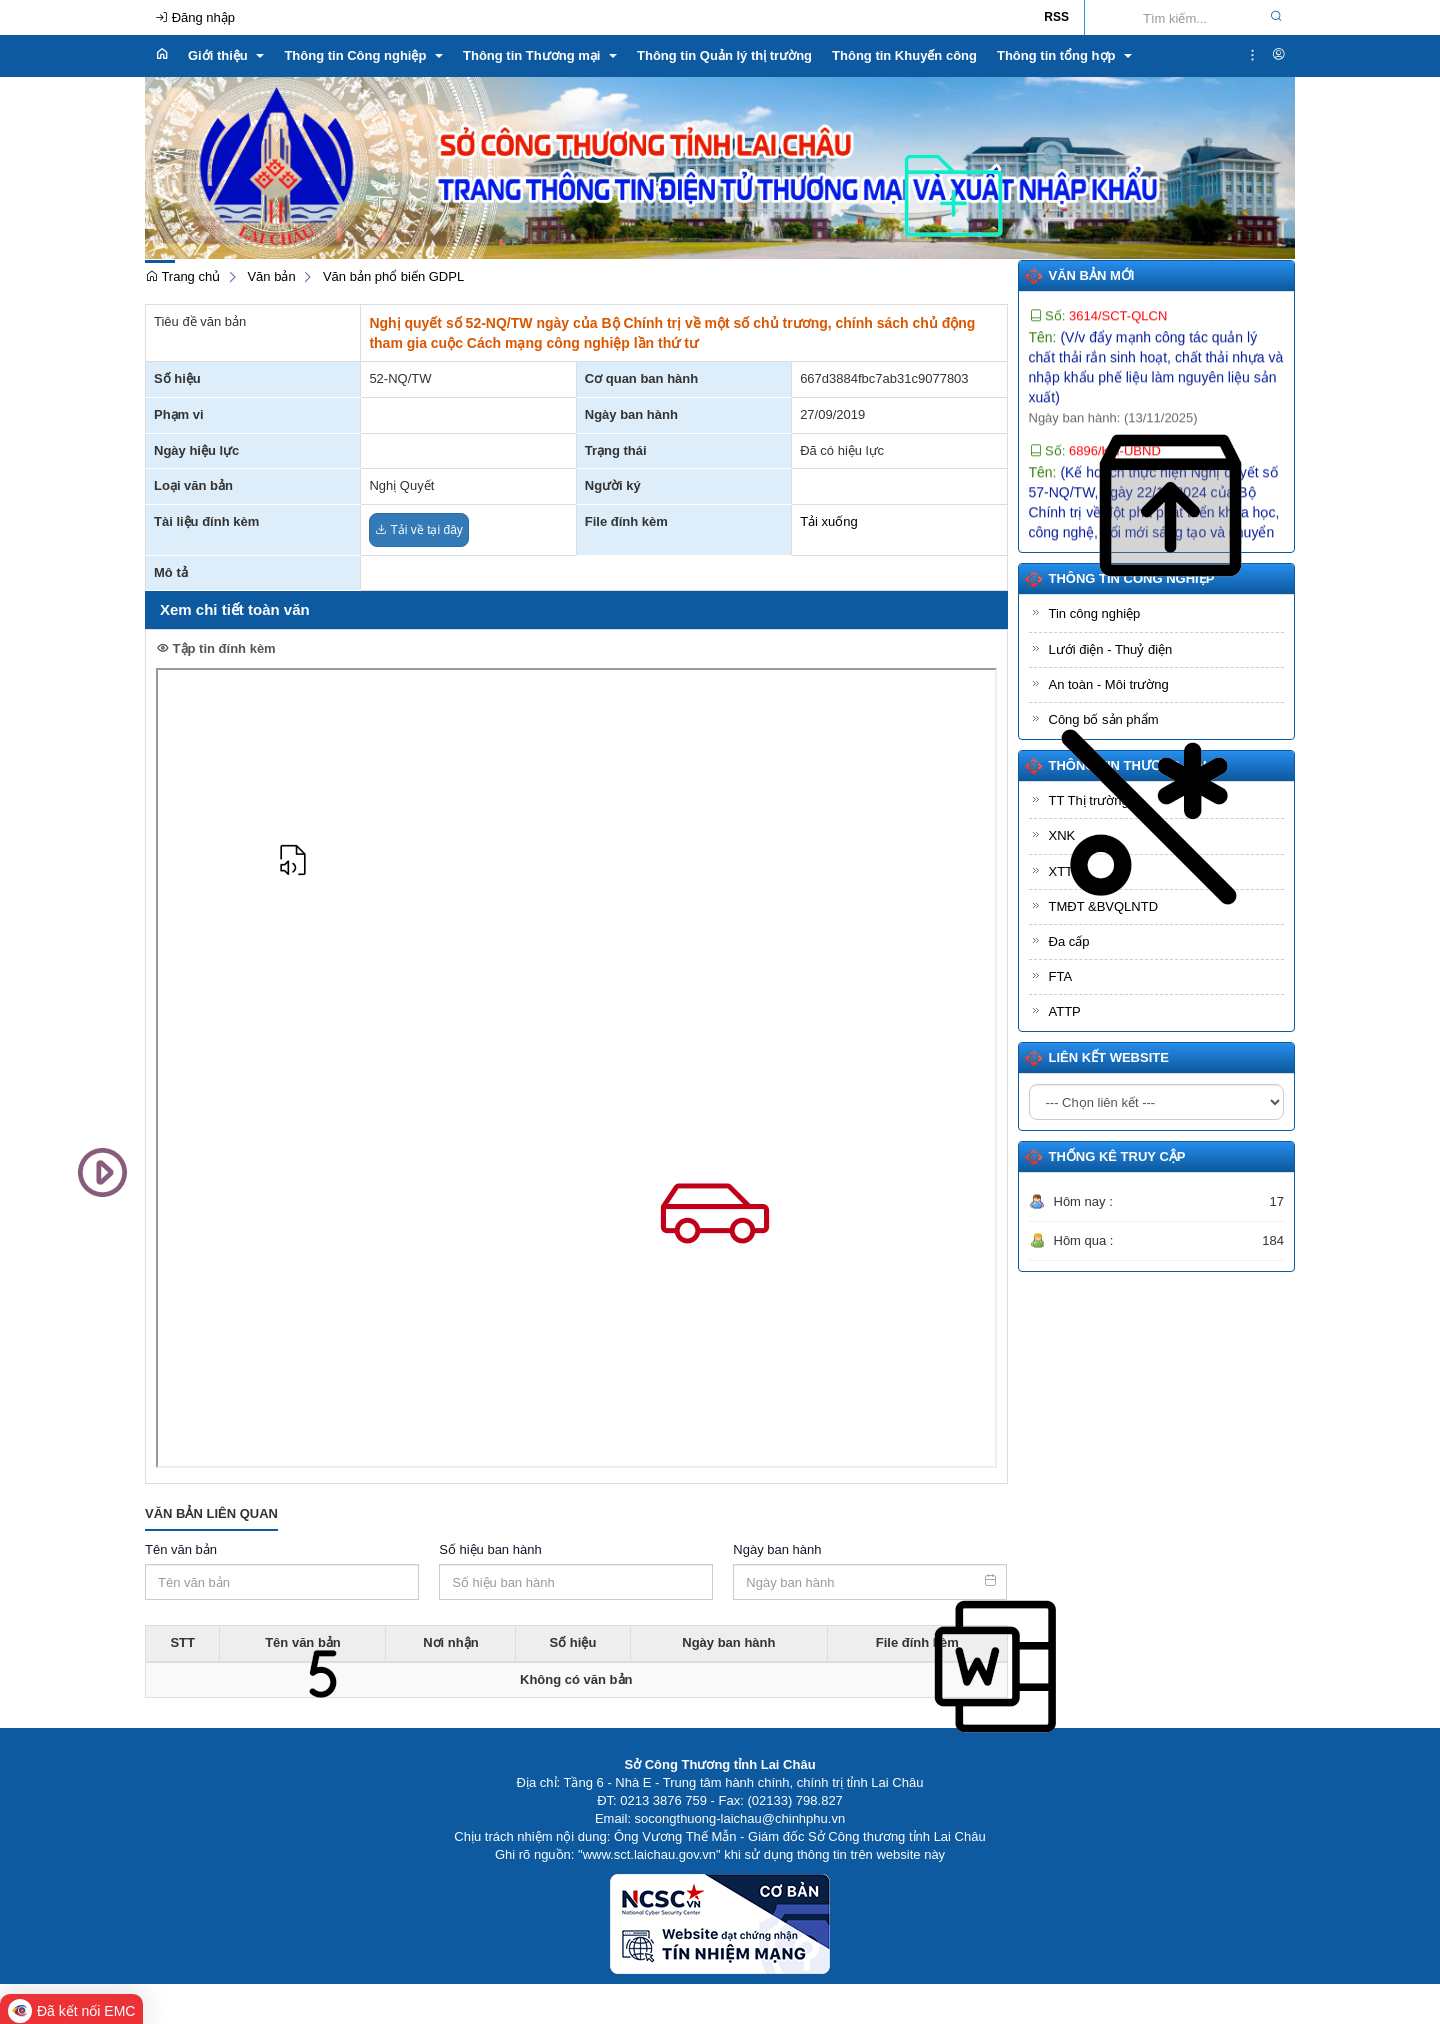  What do you see at coordinates (715, 1210) in the screenshot?
I see `access vehicle or car-related settings` at bounding box center [715, 1210].